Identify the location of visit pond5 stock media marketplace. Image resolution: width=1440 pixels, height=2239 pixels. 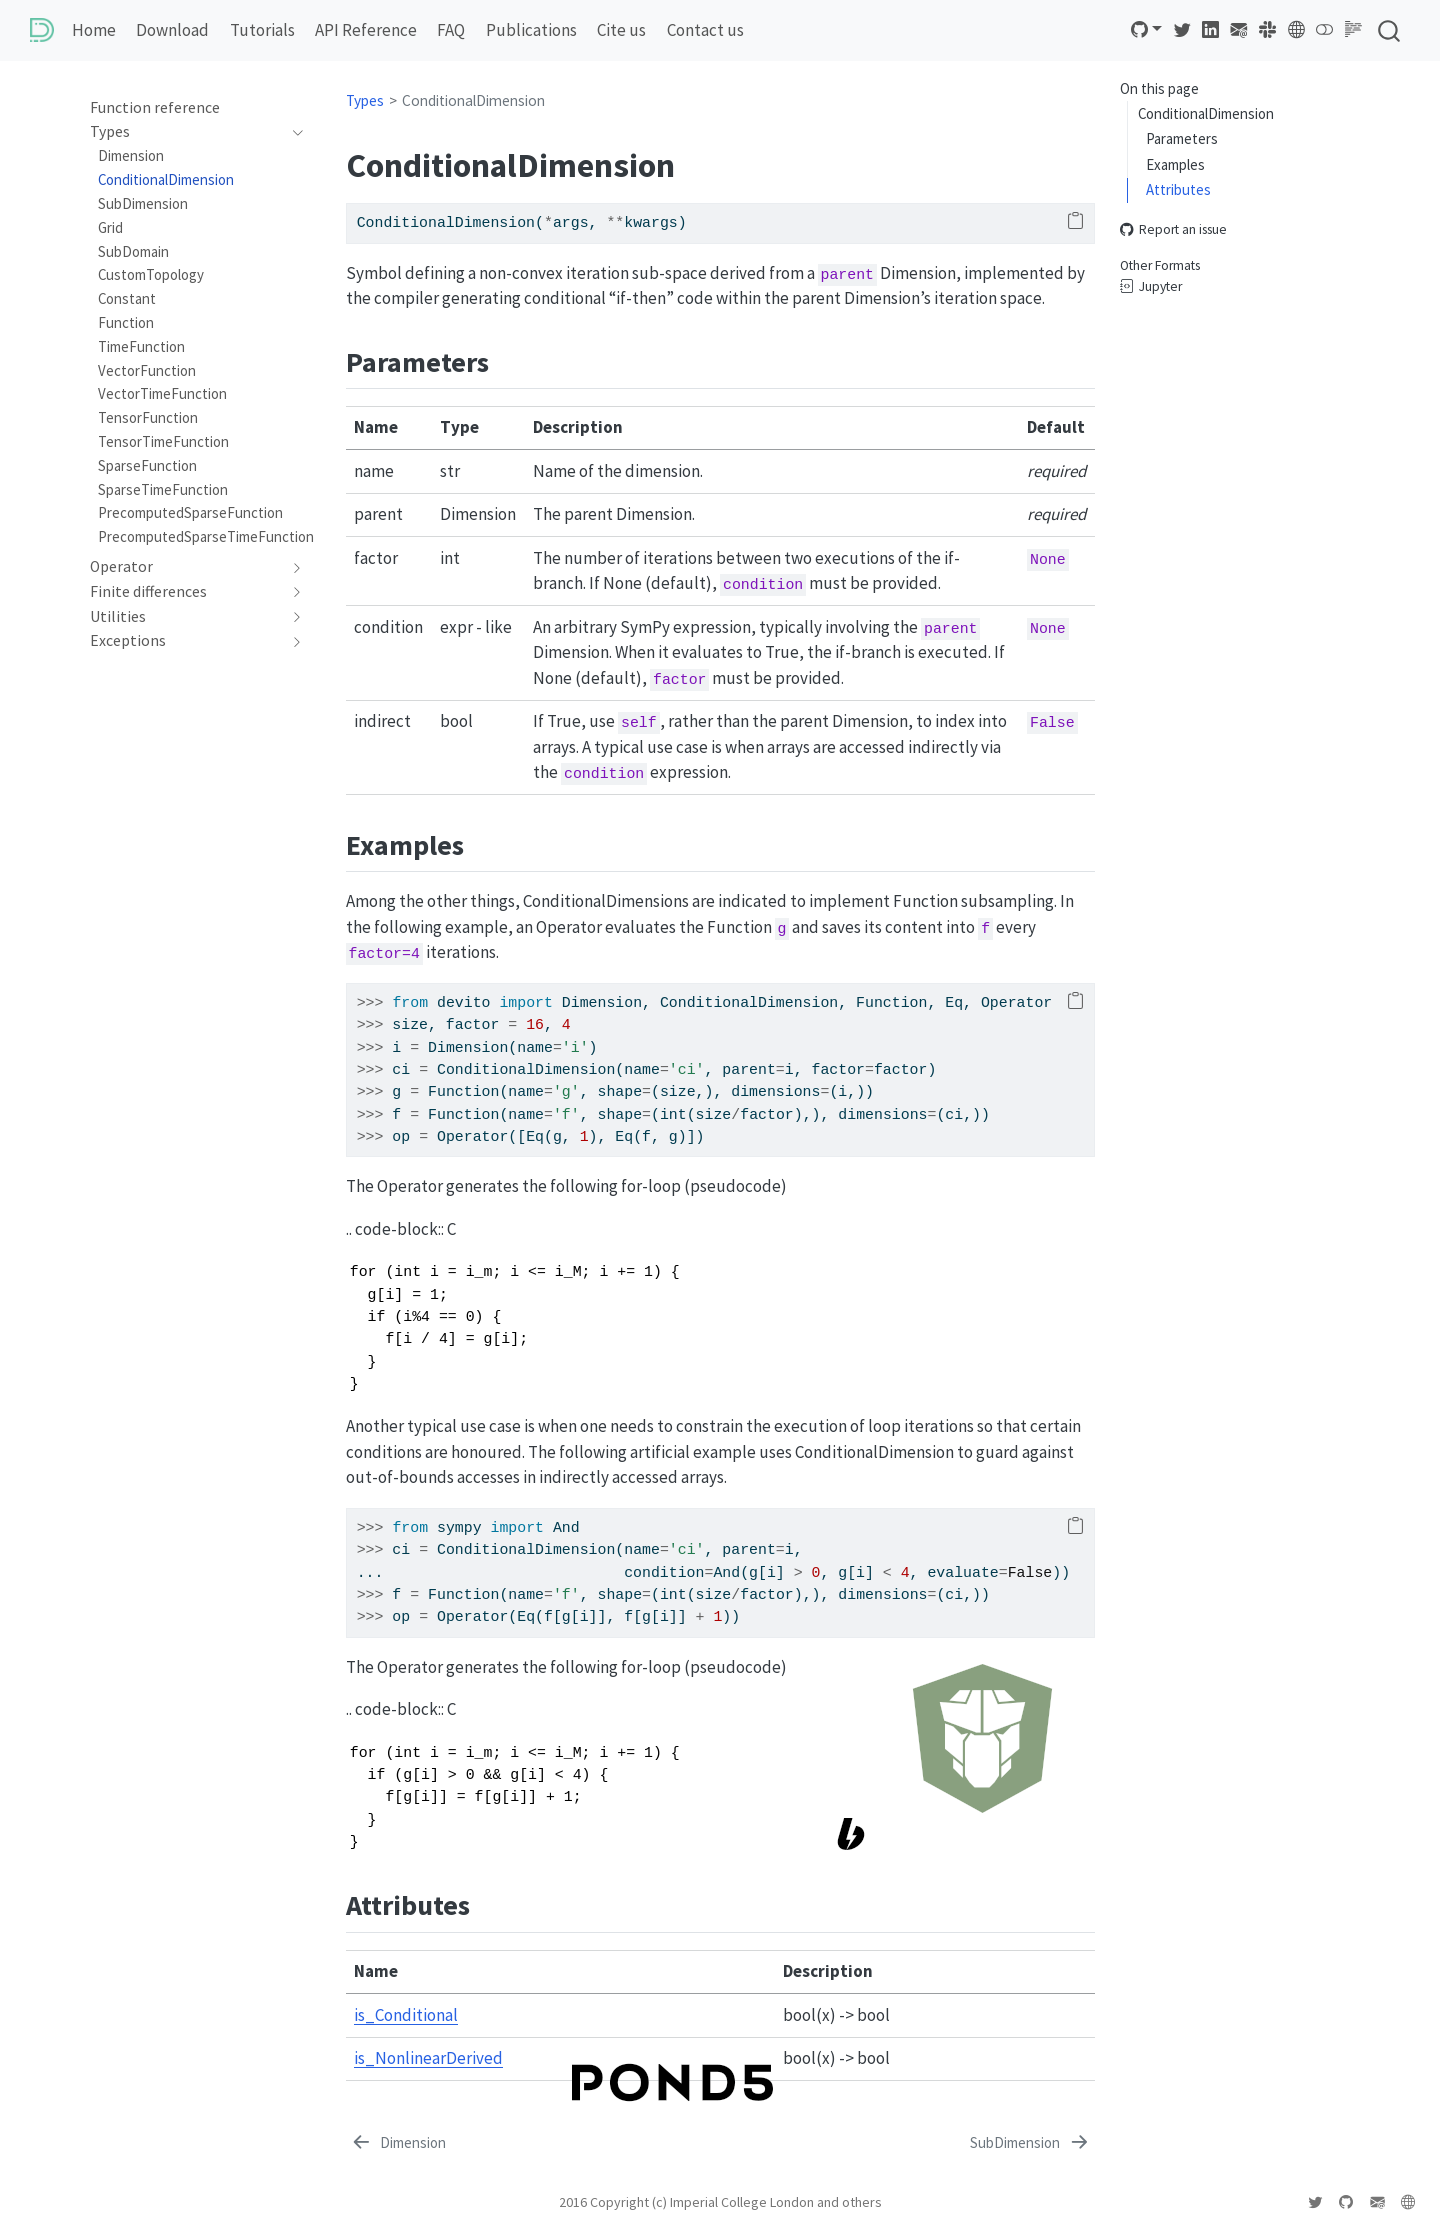
(672, 2082).